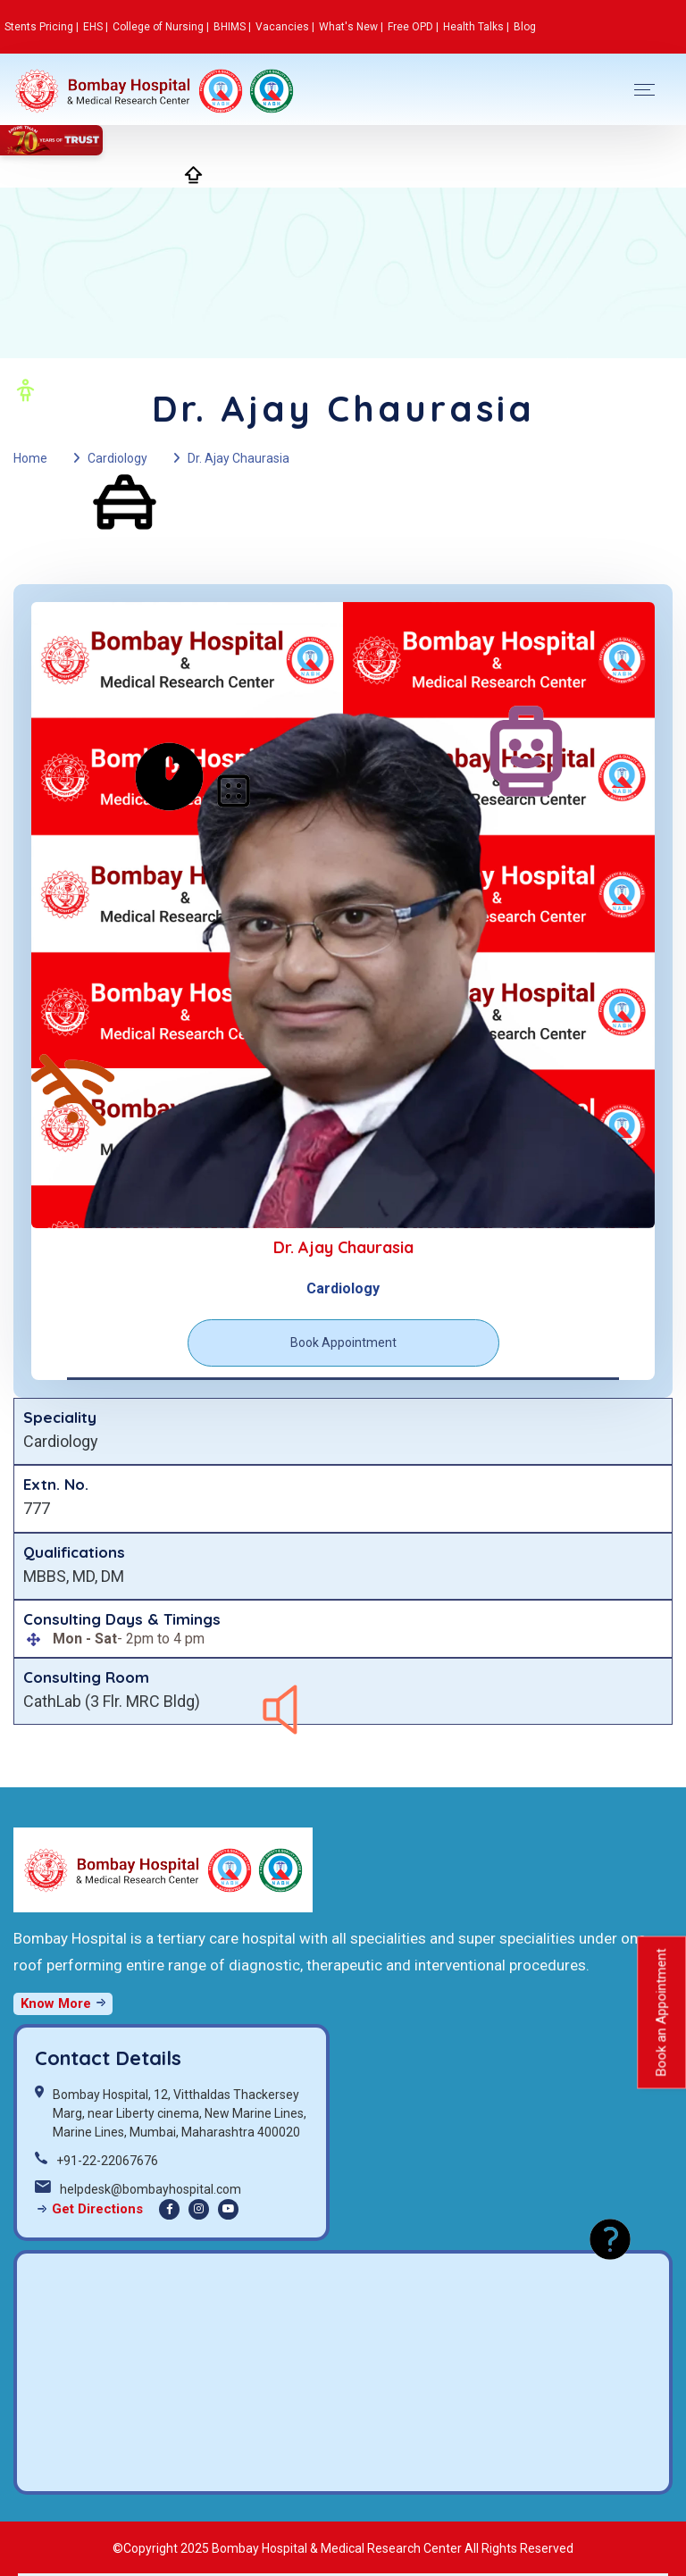 This screenshot has width=686, height=2576. Describe the element at coordinates (25, 390) in the screenshot. I see `indicates women's restroom` at that location.